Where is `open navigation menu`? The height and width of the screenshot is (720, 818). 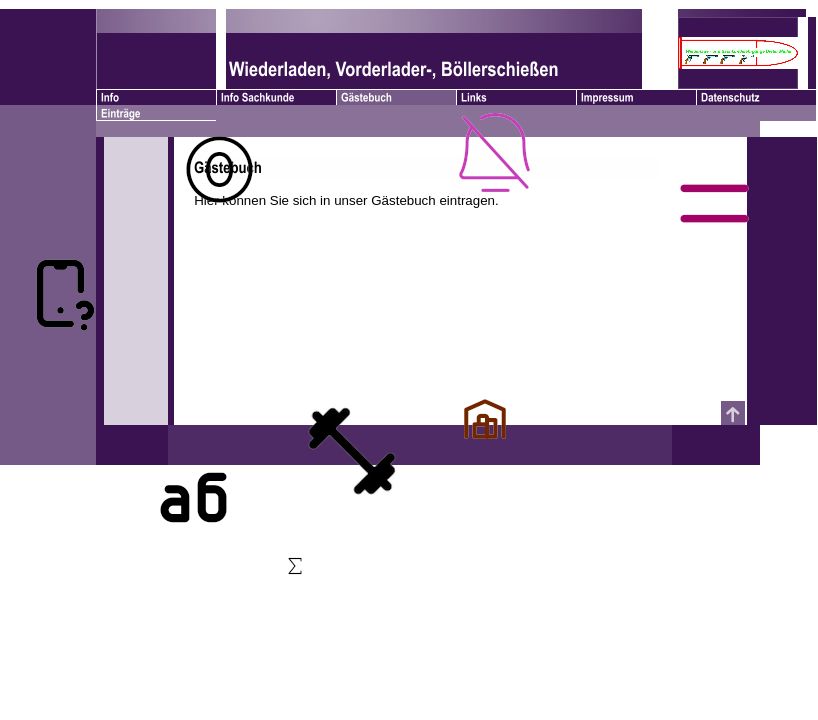
open navigation menu is located at coordinates (714, 203).